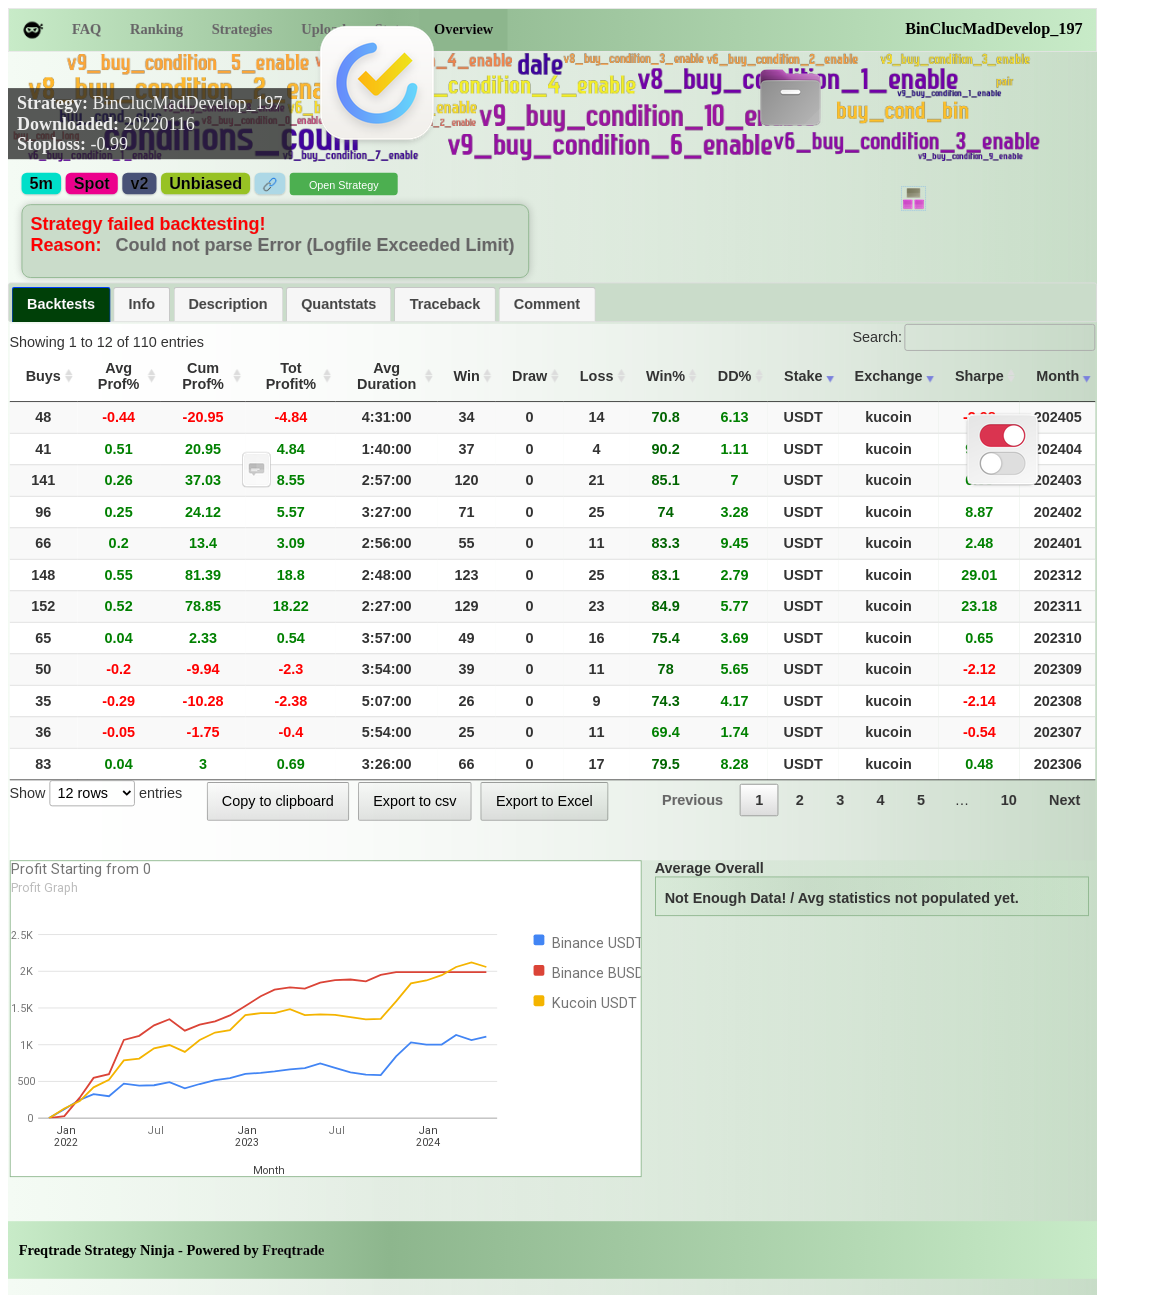  Describe the element at coordinates (913, 198) in the screenshot. I see `select all items in the current view` at that location.